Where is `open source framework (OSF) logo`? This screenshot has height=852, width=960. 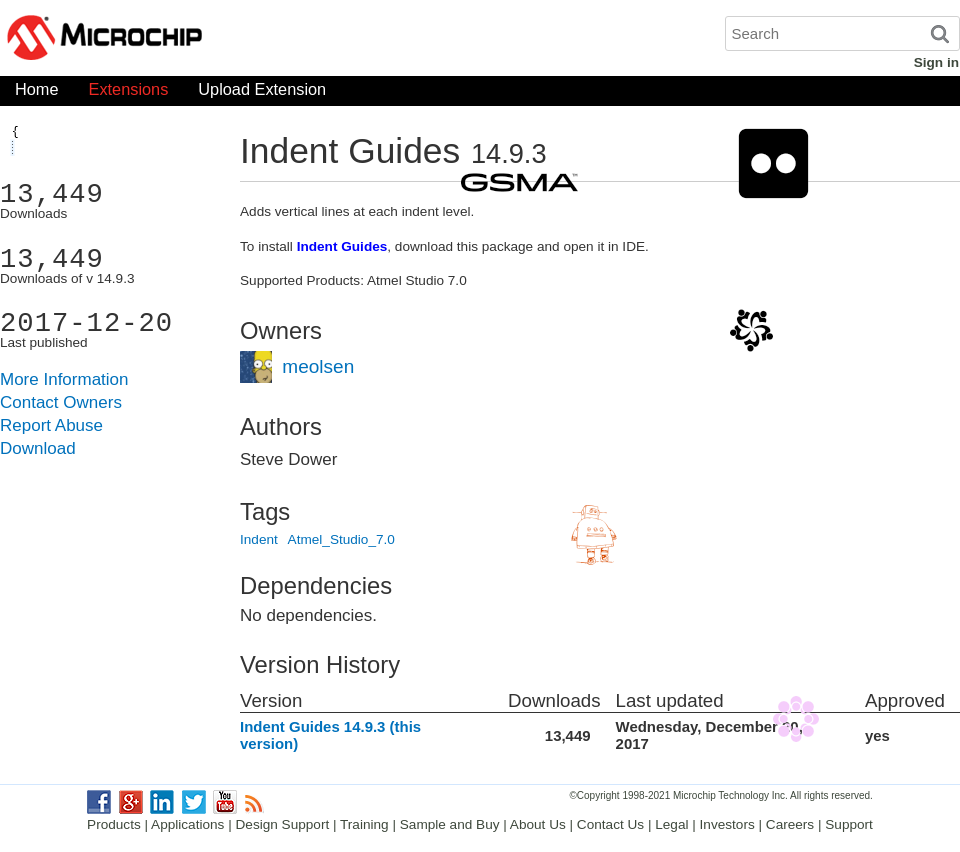 open source framework (OSF) logo is located at coordinates (796, 719).